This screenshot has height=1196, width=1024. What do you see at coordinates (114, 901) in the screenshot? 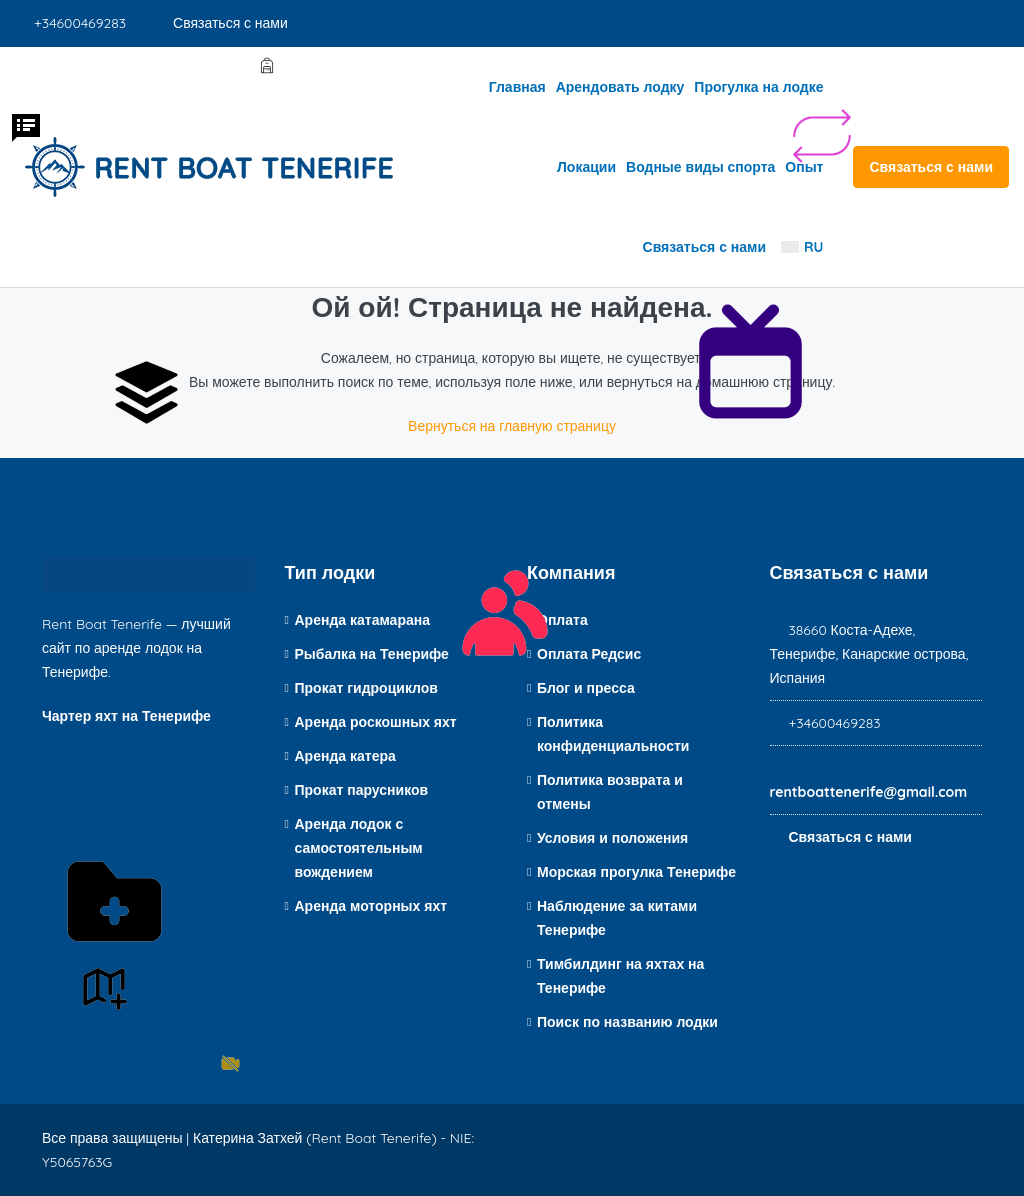
I see `create a new folder` at bounding box center [114, 901].